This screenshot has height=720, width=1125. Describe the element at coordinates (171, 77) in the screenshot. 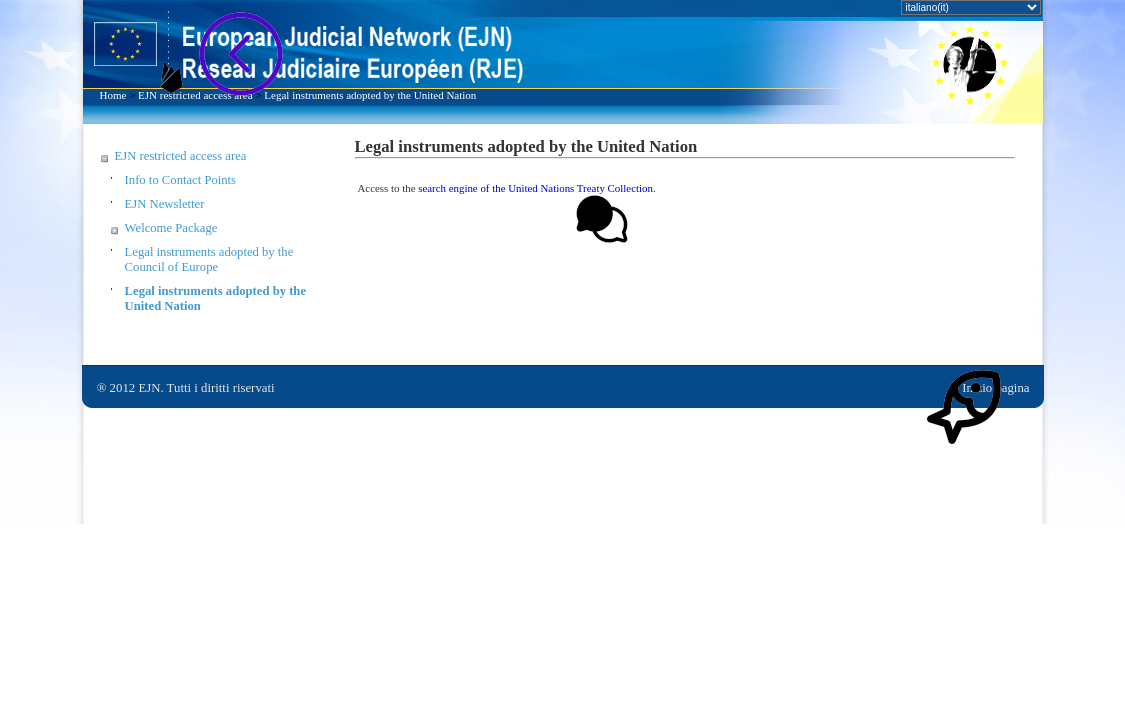

I see `firebase platform logo` at that location.